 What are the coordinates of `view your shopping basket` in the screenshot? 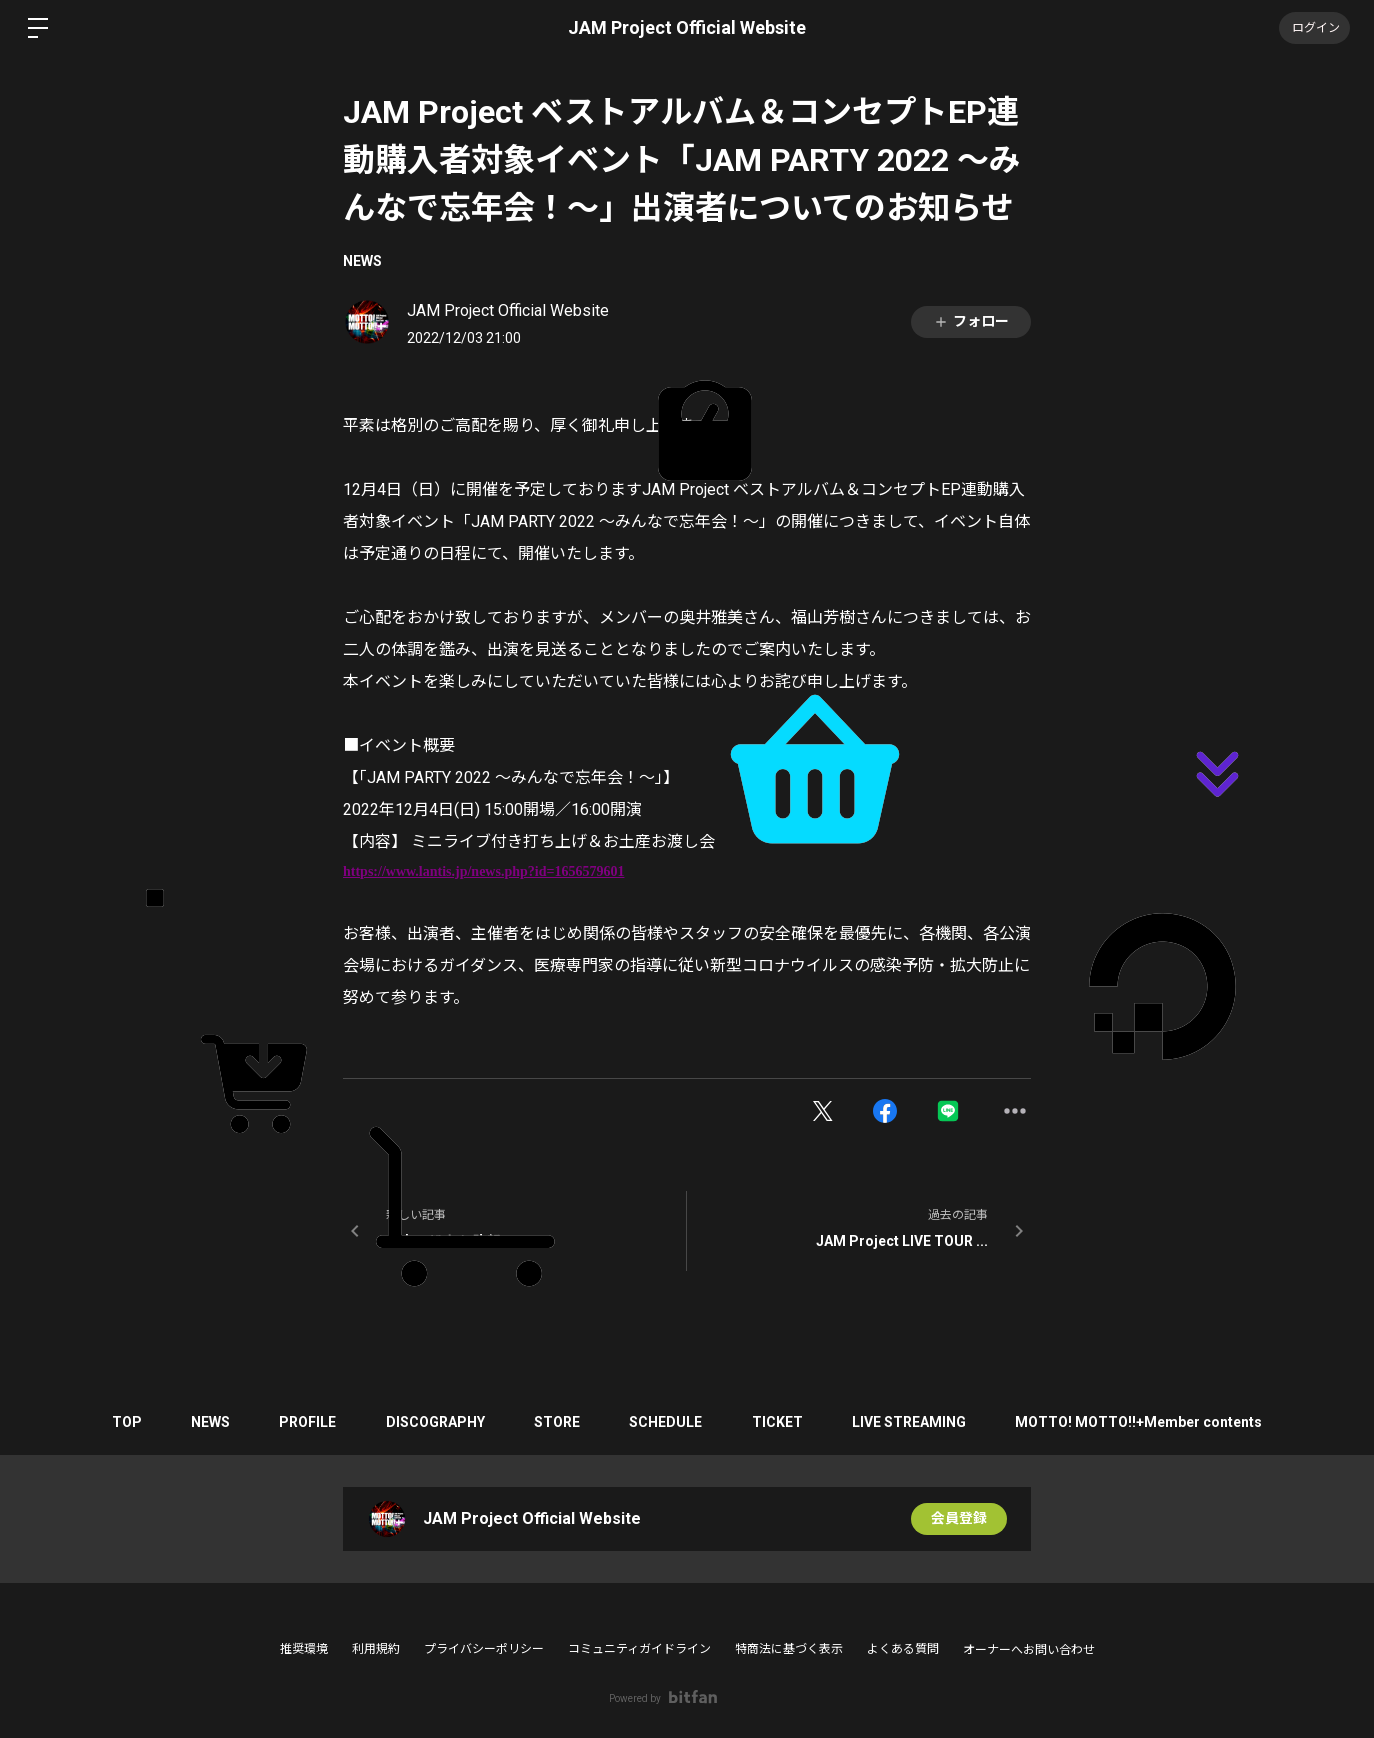 It's located at (815, 774).